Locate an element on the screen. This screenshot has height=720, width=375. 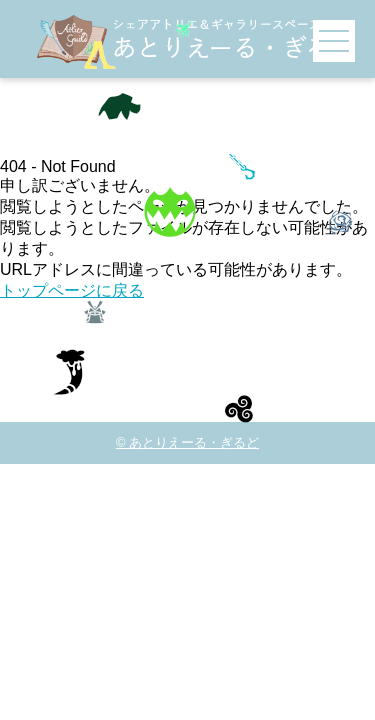
indicates empty state or no results found is located at coordinates (340, 221).